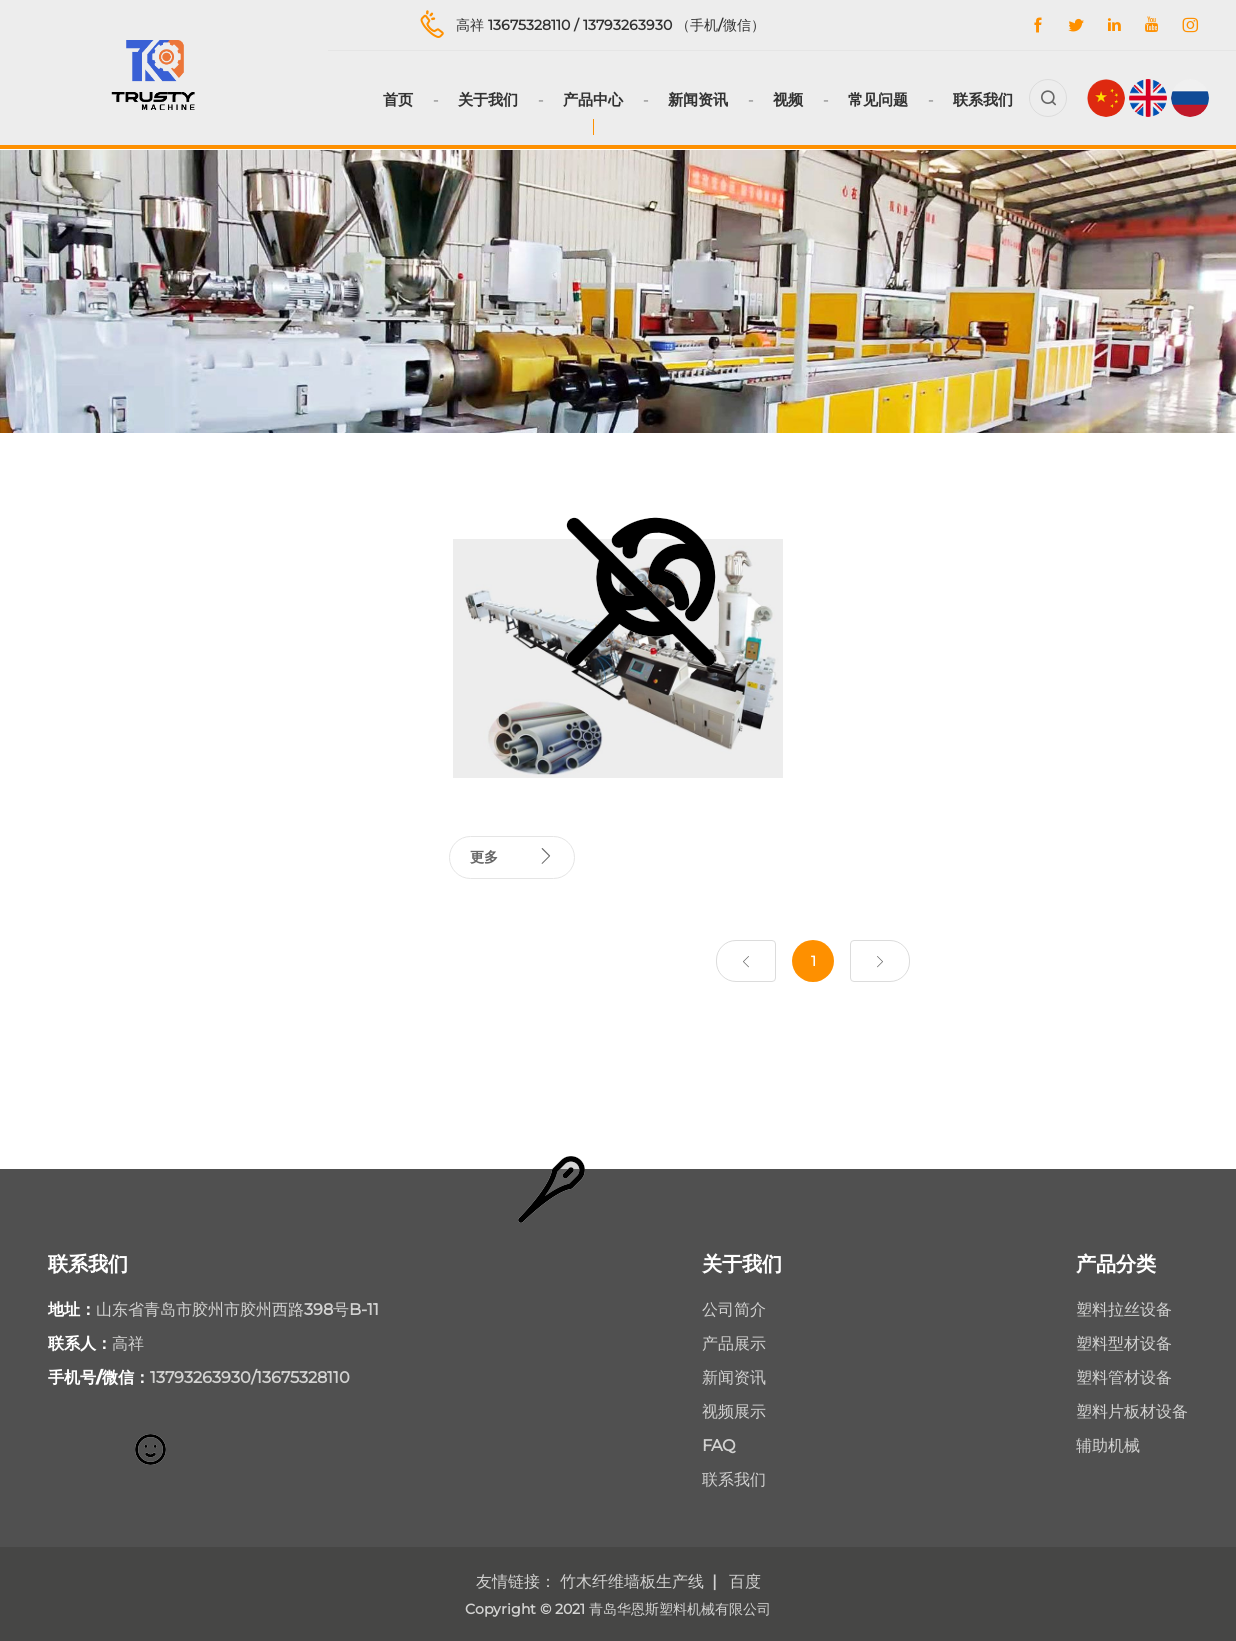 This screenshot has width=1236, height=1641. What do you see at coordinates (551, 1189) in the screenshot?
I see `access sewing or crafting tools` at bounding box center [551, 1189].